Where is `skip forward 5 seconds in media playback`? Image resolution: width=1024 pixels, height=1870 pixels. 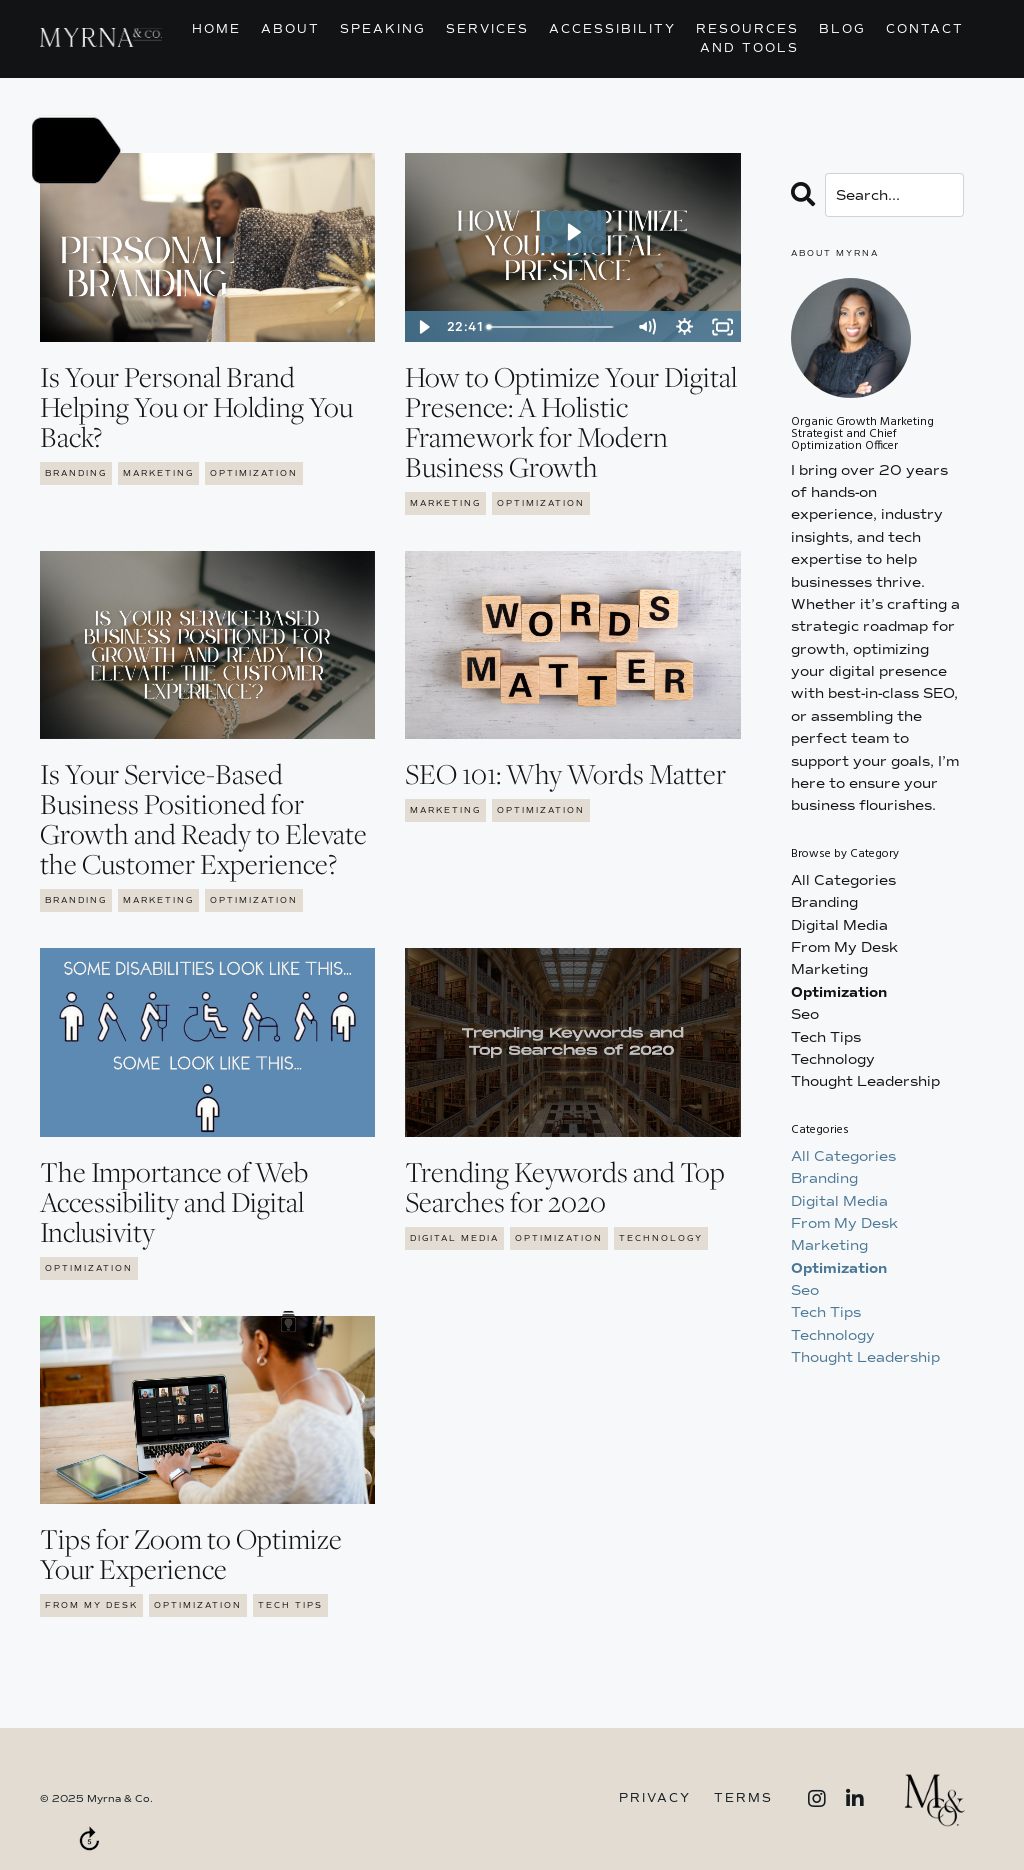
skip forward 5 seconds in media playback is located at coordinates (89, 1839).